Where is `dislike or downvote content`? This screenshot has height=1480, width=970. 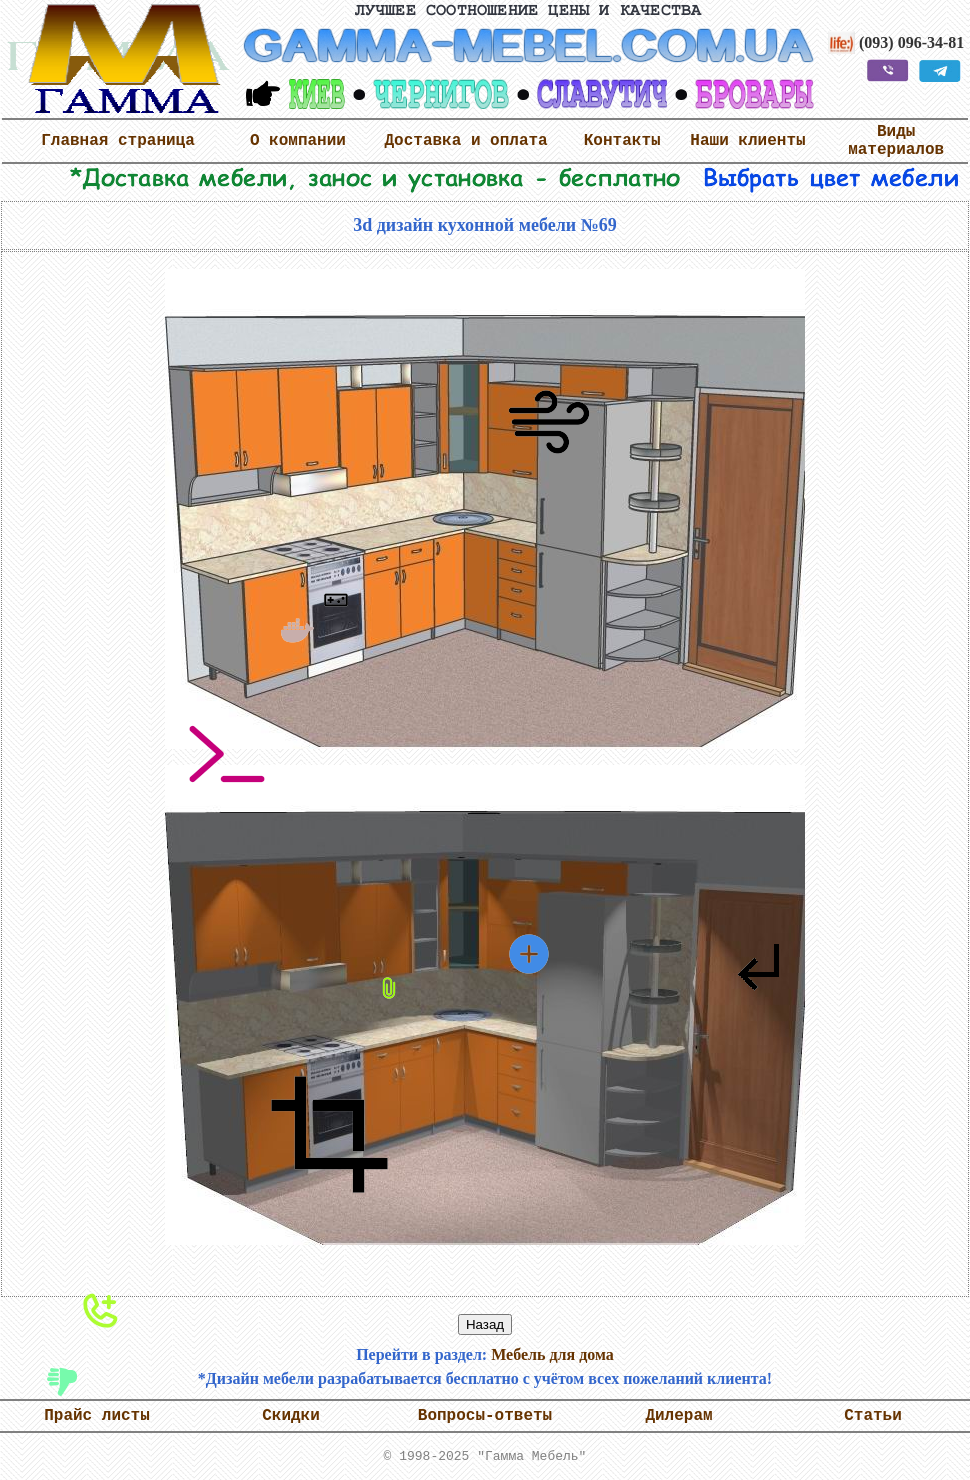 dislike or downvote content is located at coordinates (62, 1382).